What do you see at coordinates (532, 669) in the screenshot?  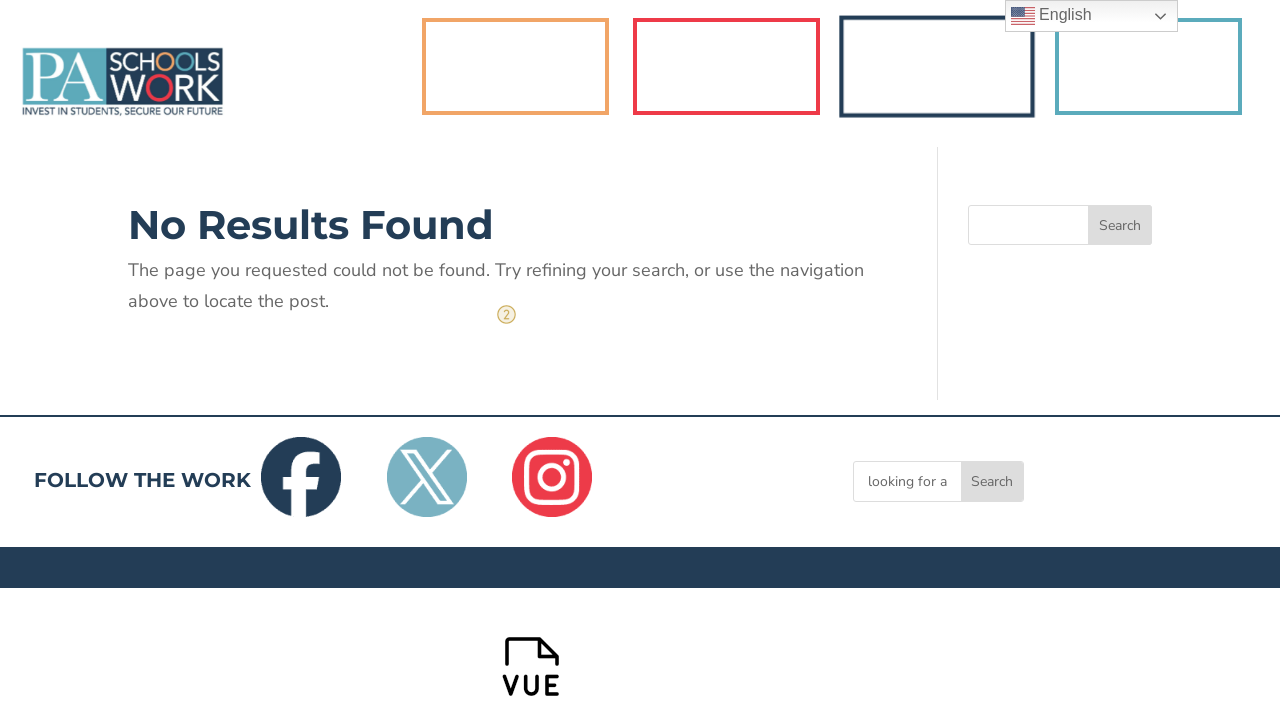 I see `vue.js file type indicator` at bounding box center [532, 669].